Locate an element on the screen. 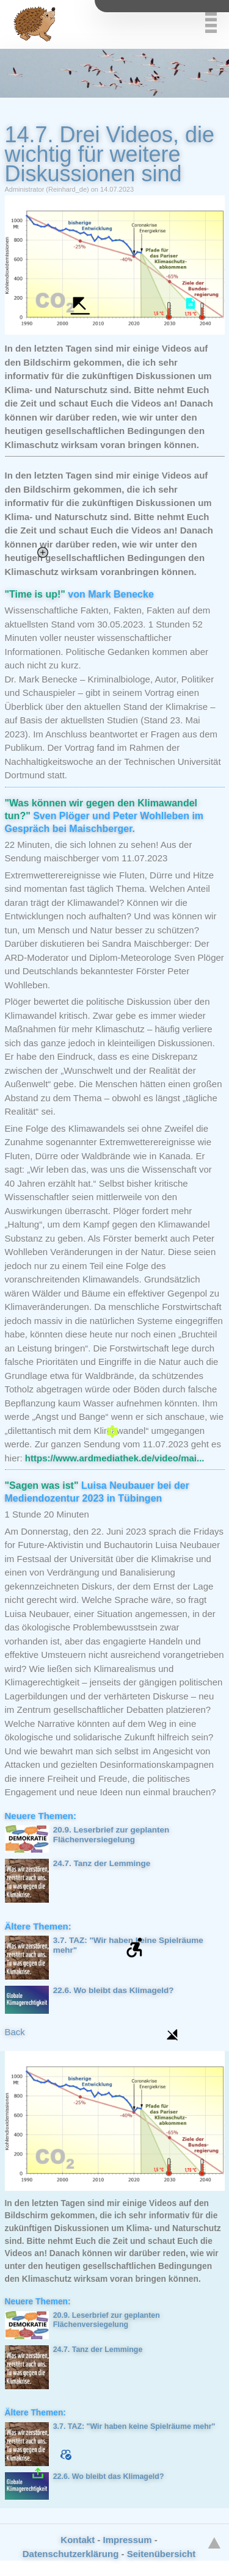  navigate to the top-left or beginning of content is located at coordinates (79, 306).